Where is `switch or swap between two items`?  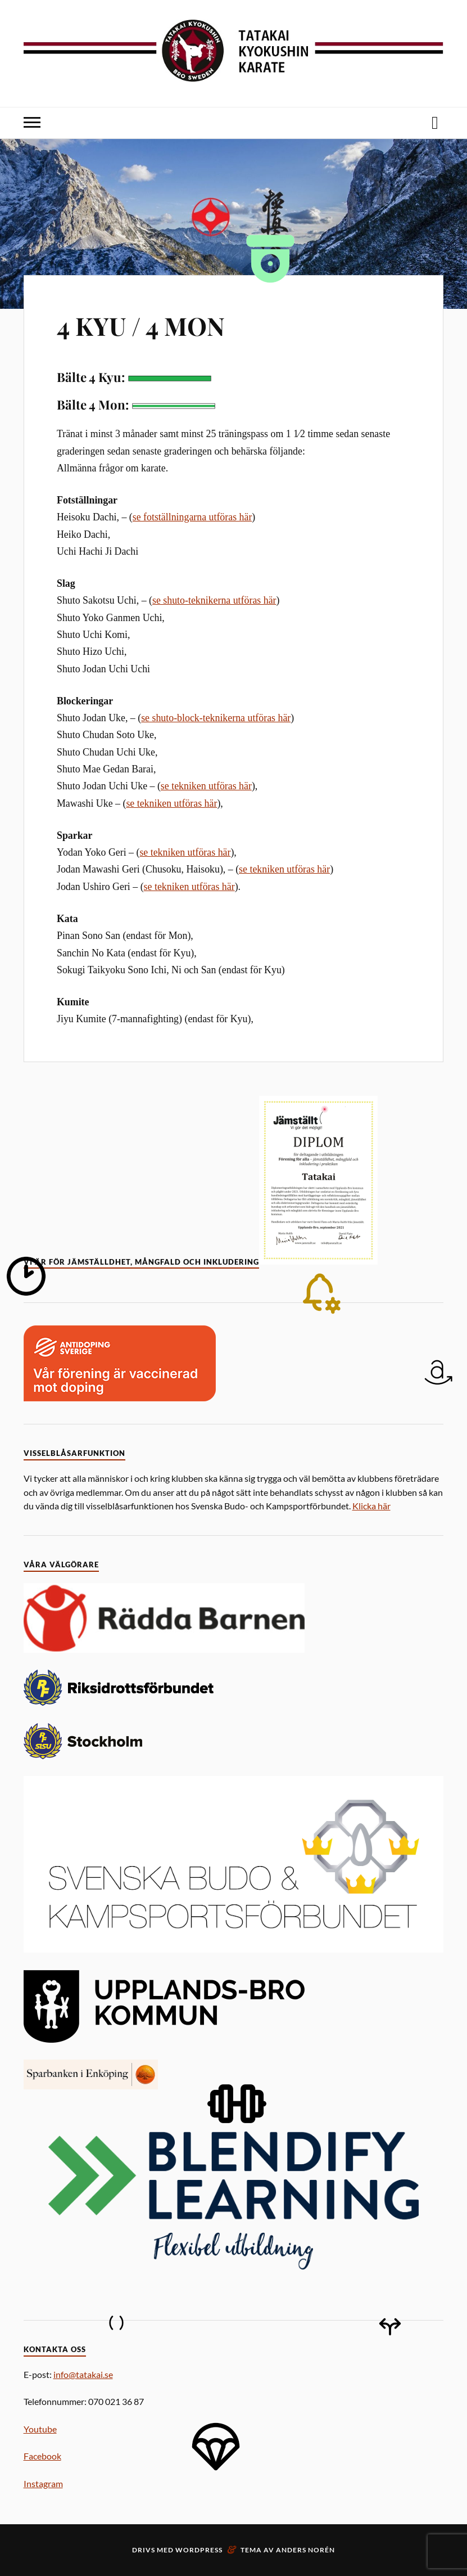
switch or swap between two items is located at coordinates (390, 2327).